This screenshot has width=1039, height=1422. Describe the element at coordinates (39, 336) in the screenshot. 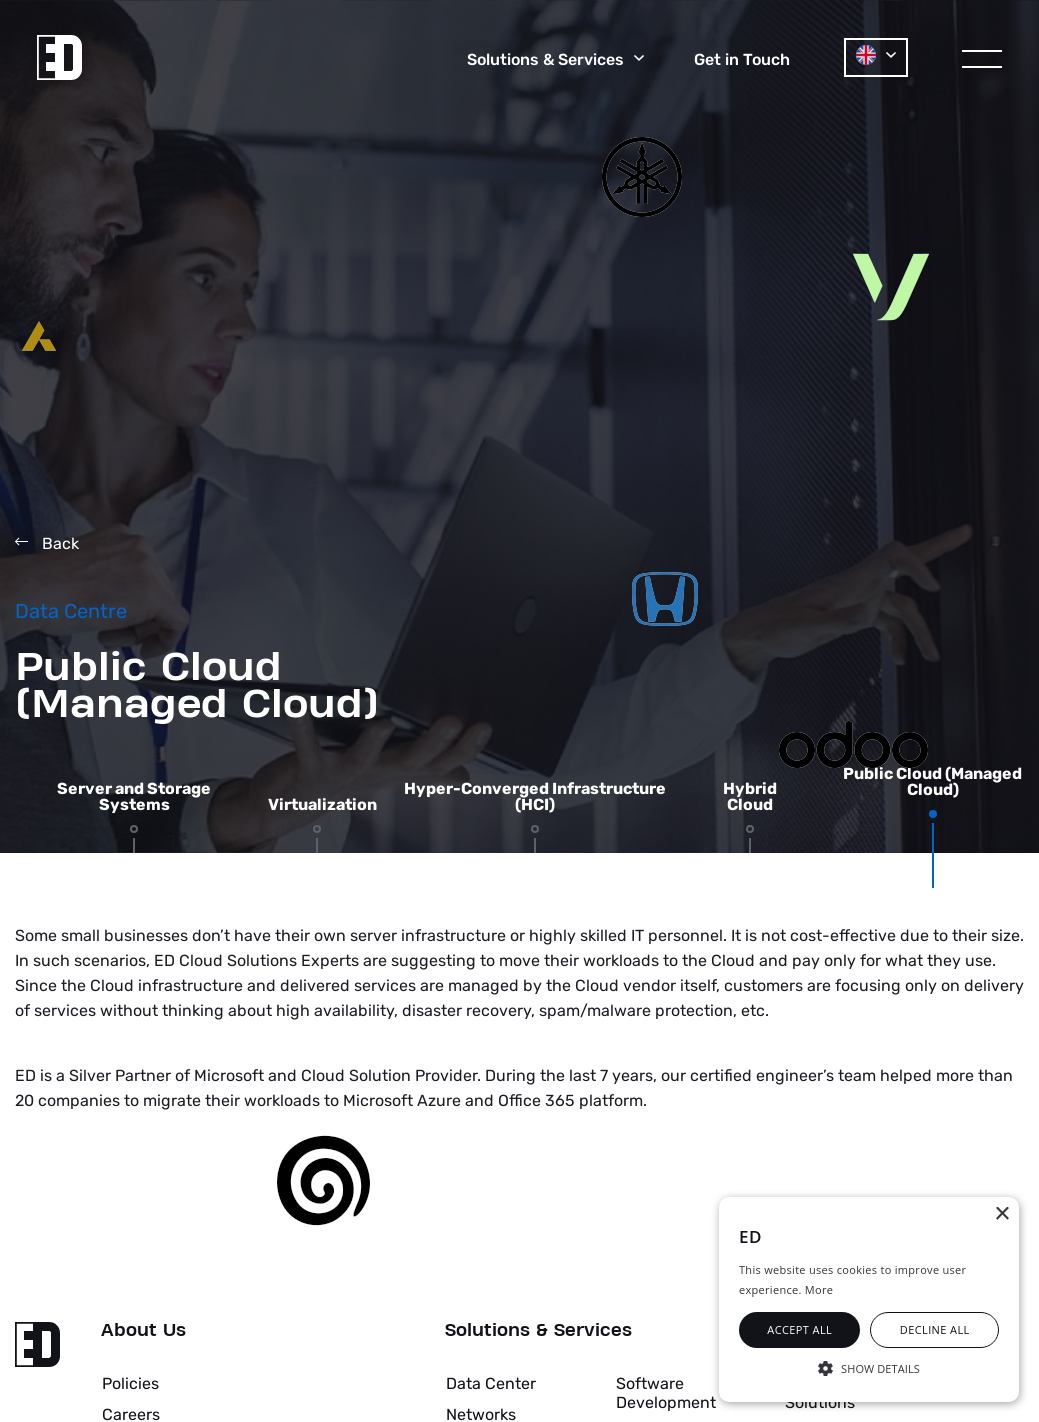

I see `axis bank app or service` at that location.